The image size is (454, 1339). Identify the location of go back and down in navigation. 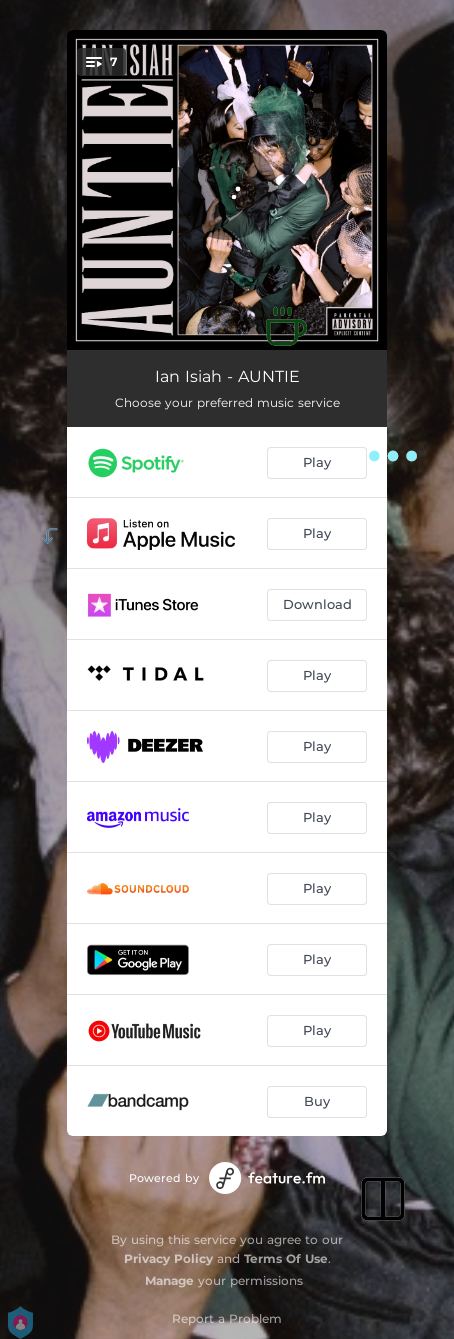
(50, 536).